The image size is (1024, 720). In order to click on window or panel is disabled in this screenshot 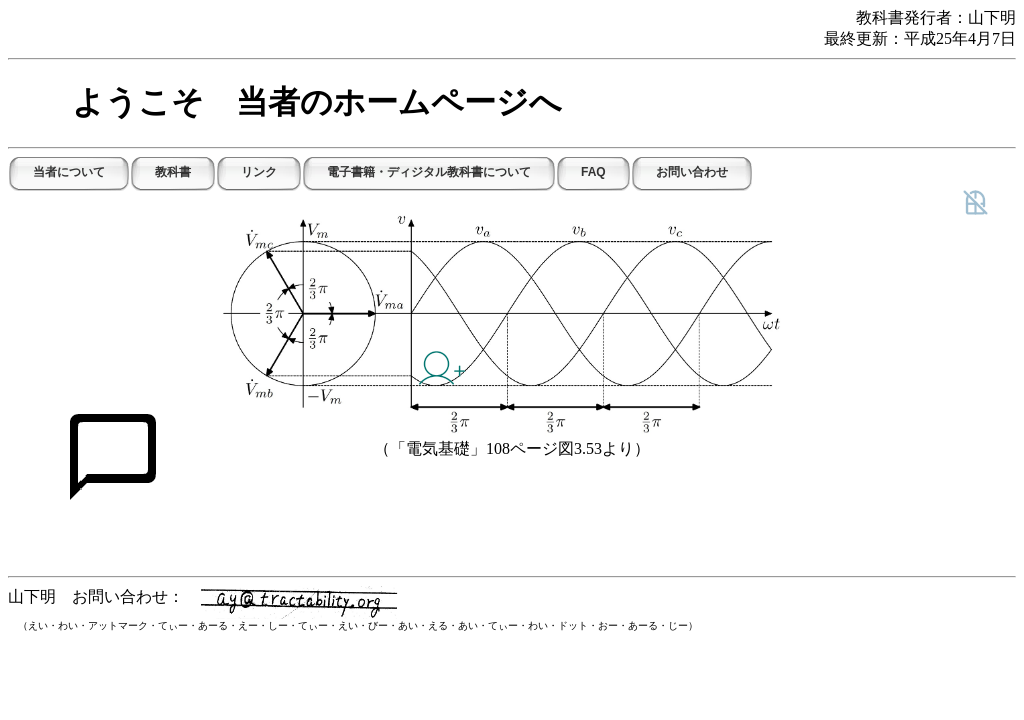, I will do `click(975, 202)`.